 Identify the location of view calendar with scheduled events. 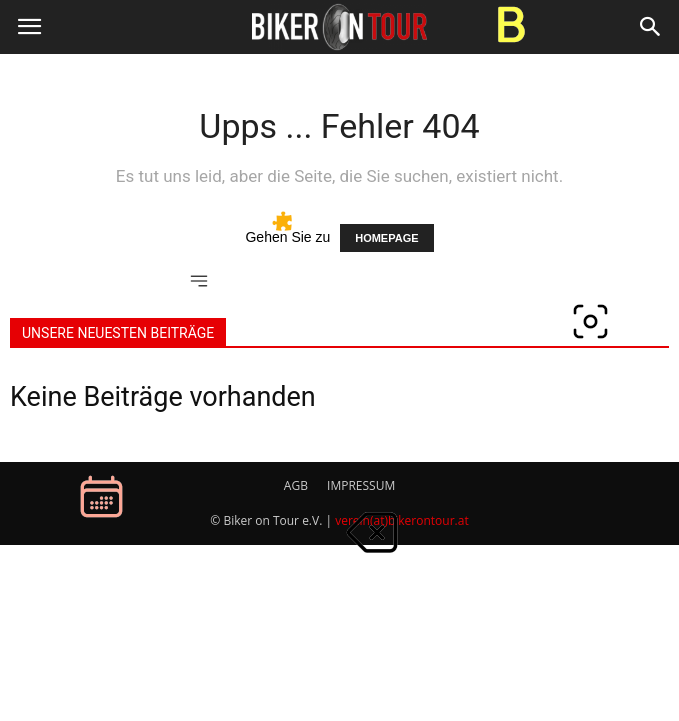
(101, 496).